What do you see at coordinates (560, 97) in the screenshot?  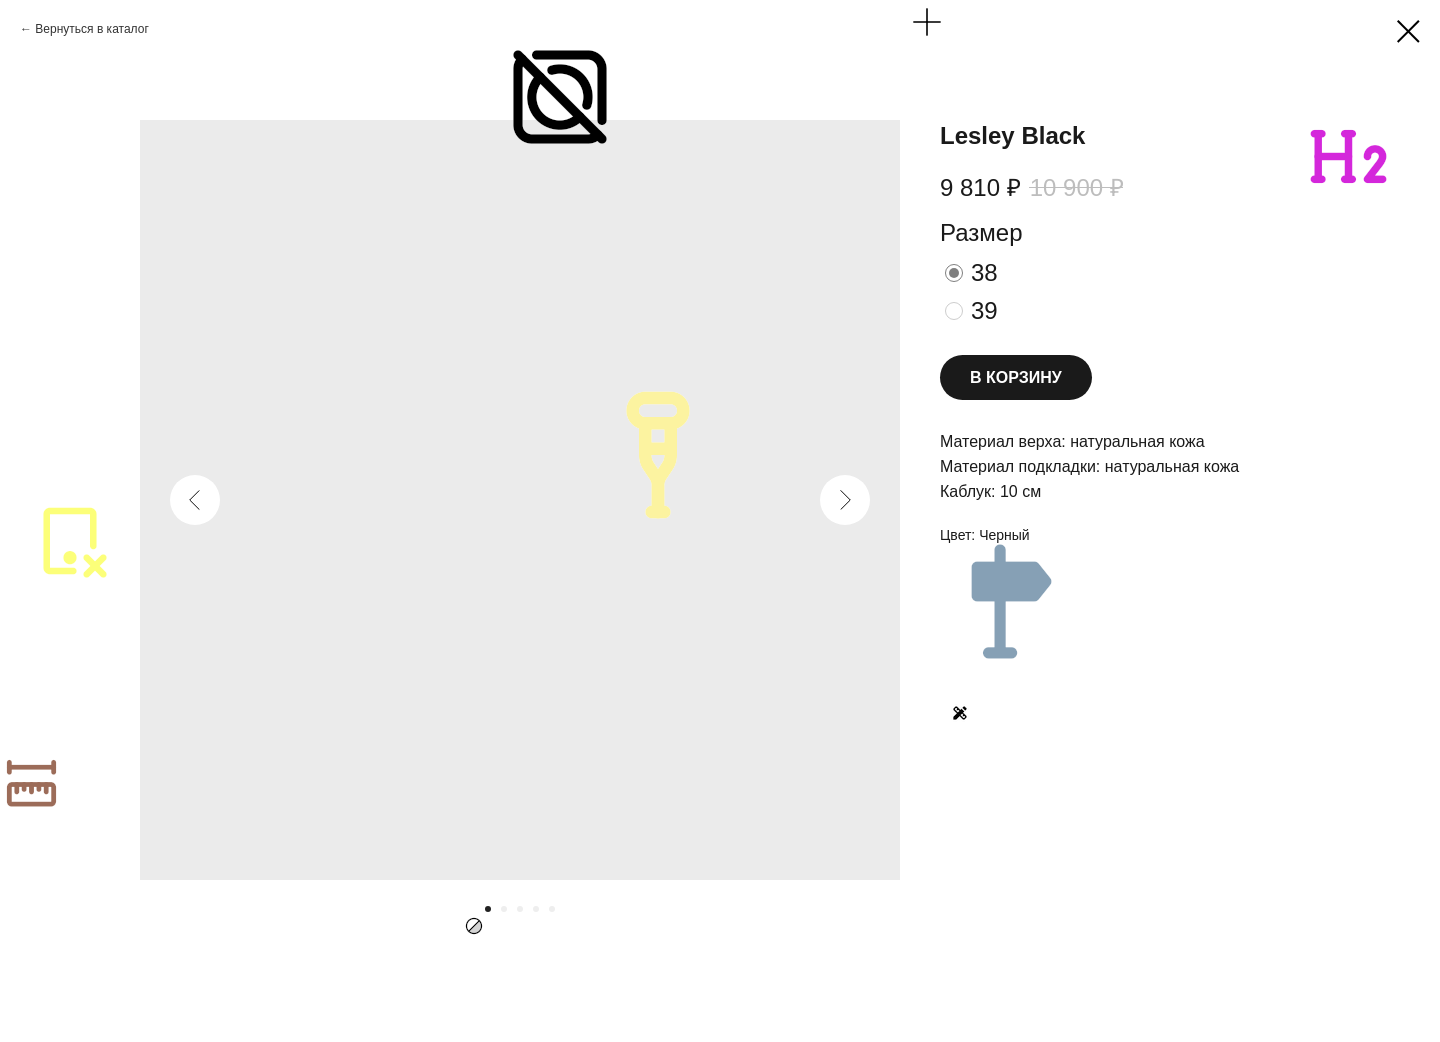 I see `tumble dry not allowed` at bounding box center [560, 97].